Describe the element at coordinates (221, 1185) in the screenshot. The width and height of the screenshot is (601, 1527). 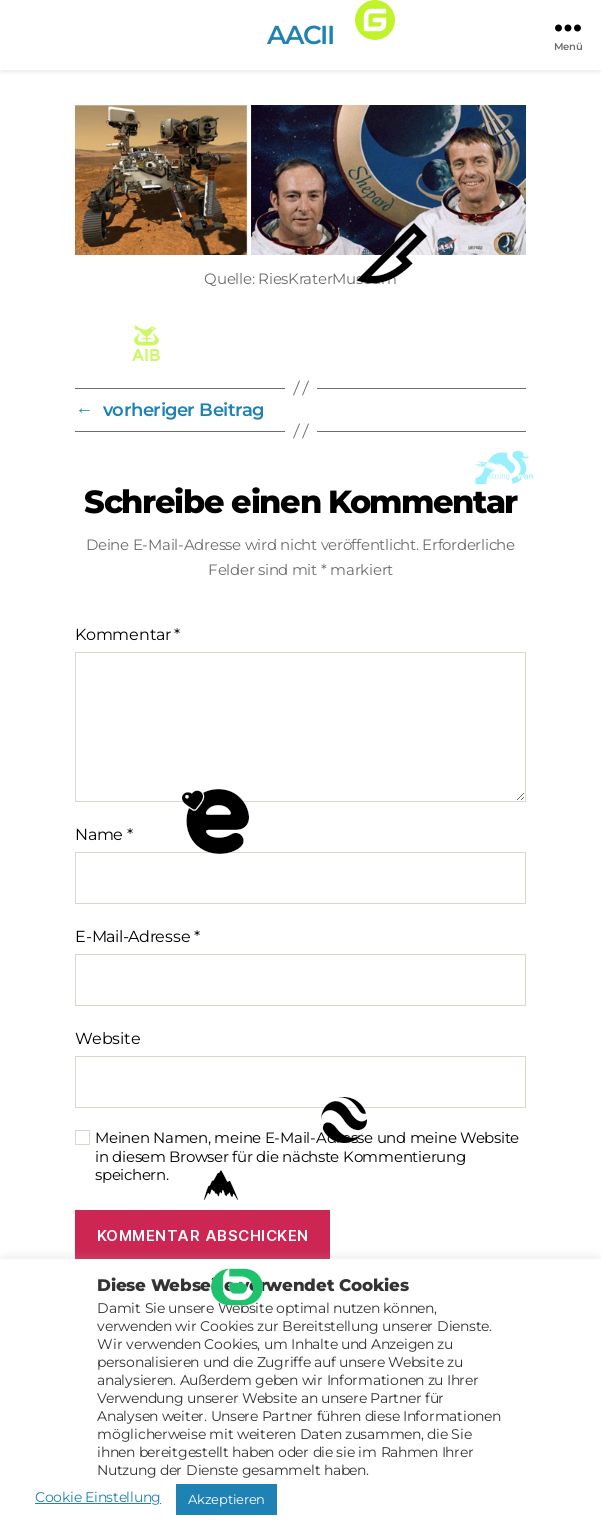
I see `burton snowboards brand logo` at that location.